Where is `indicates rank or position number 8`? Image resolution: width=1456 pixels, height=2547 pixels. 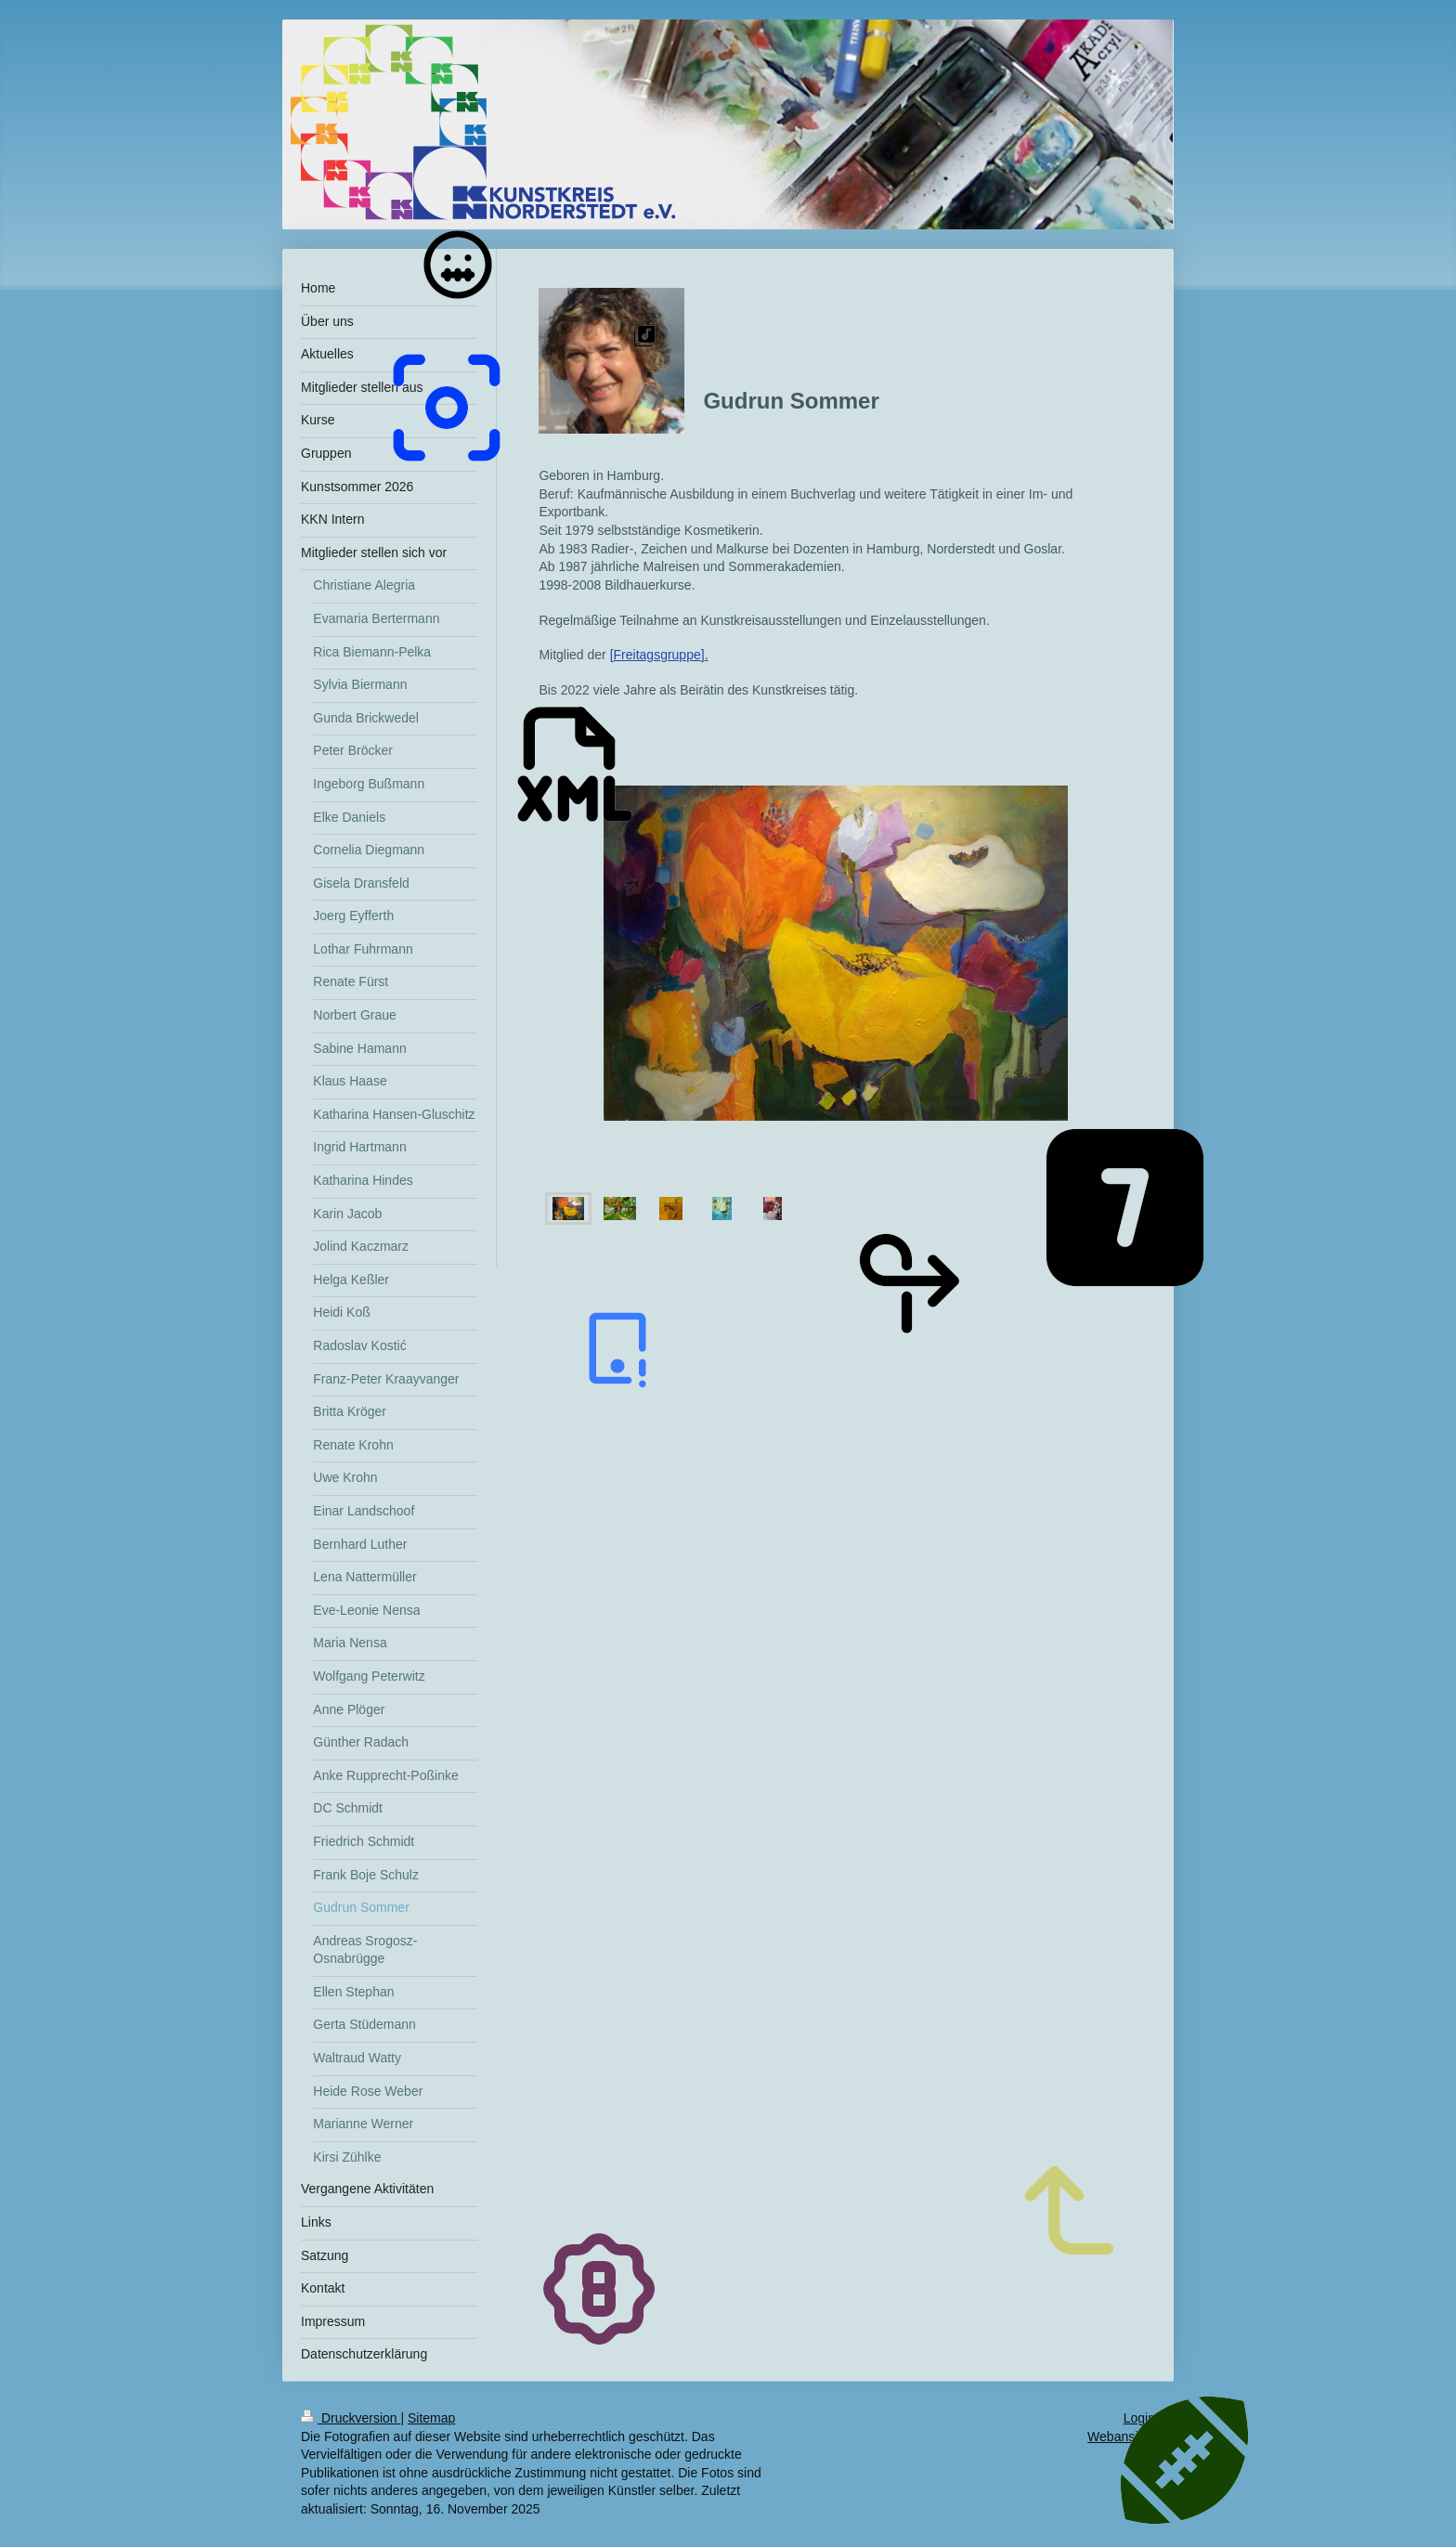 indicates rank or position number 8 is located at coordinates (599, 2289).